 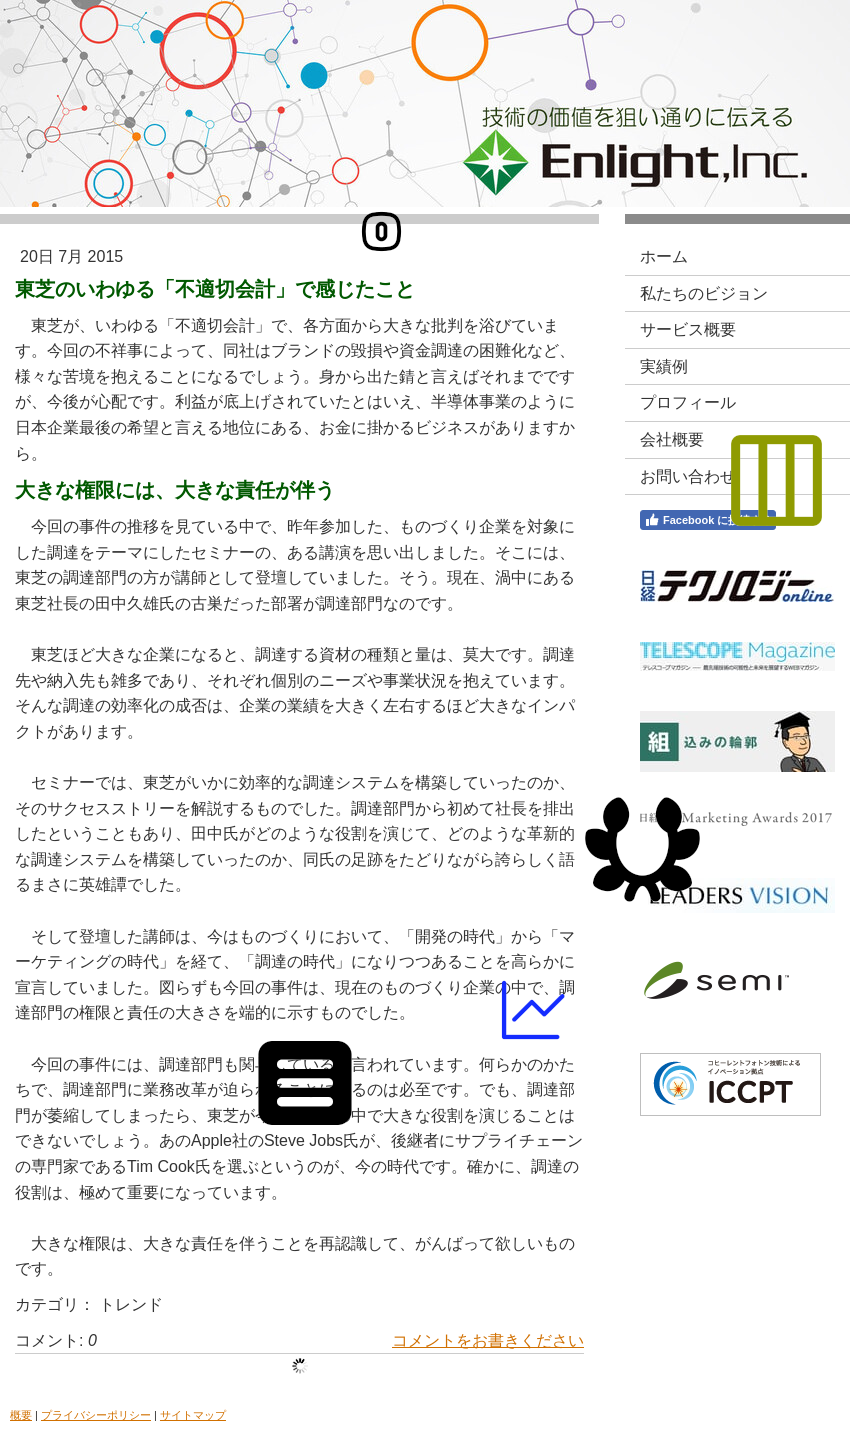 I want to click on view analytics or statistics, so click(x=534, y=1010).